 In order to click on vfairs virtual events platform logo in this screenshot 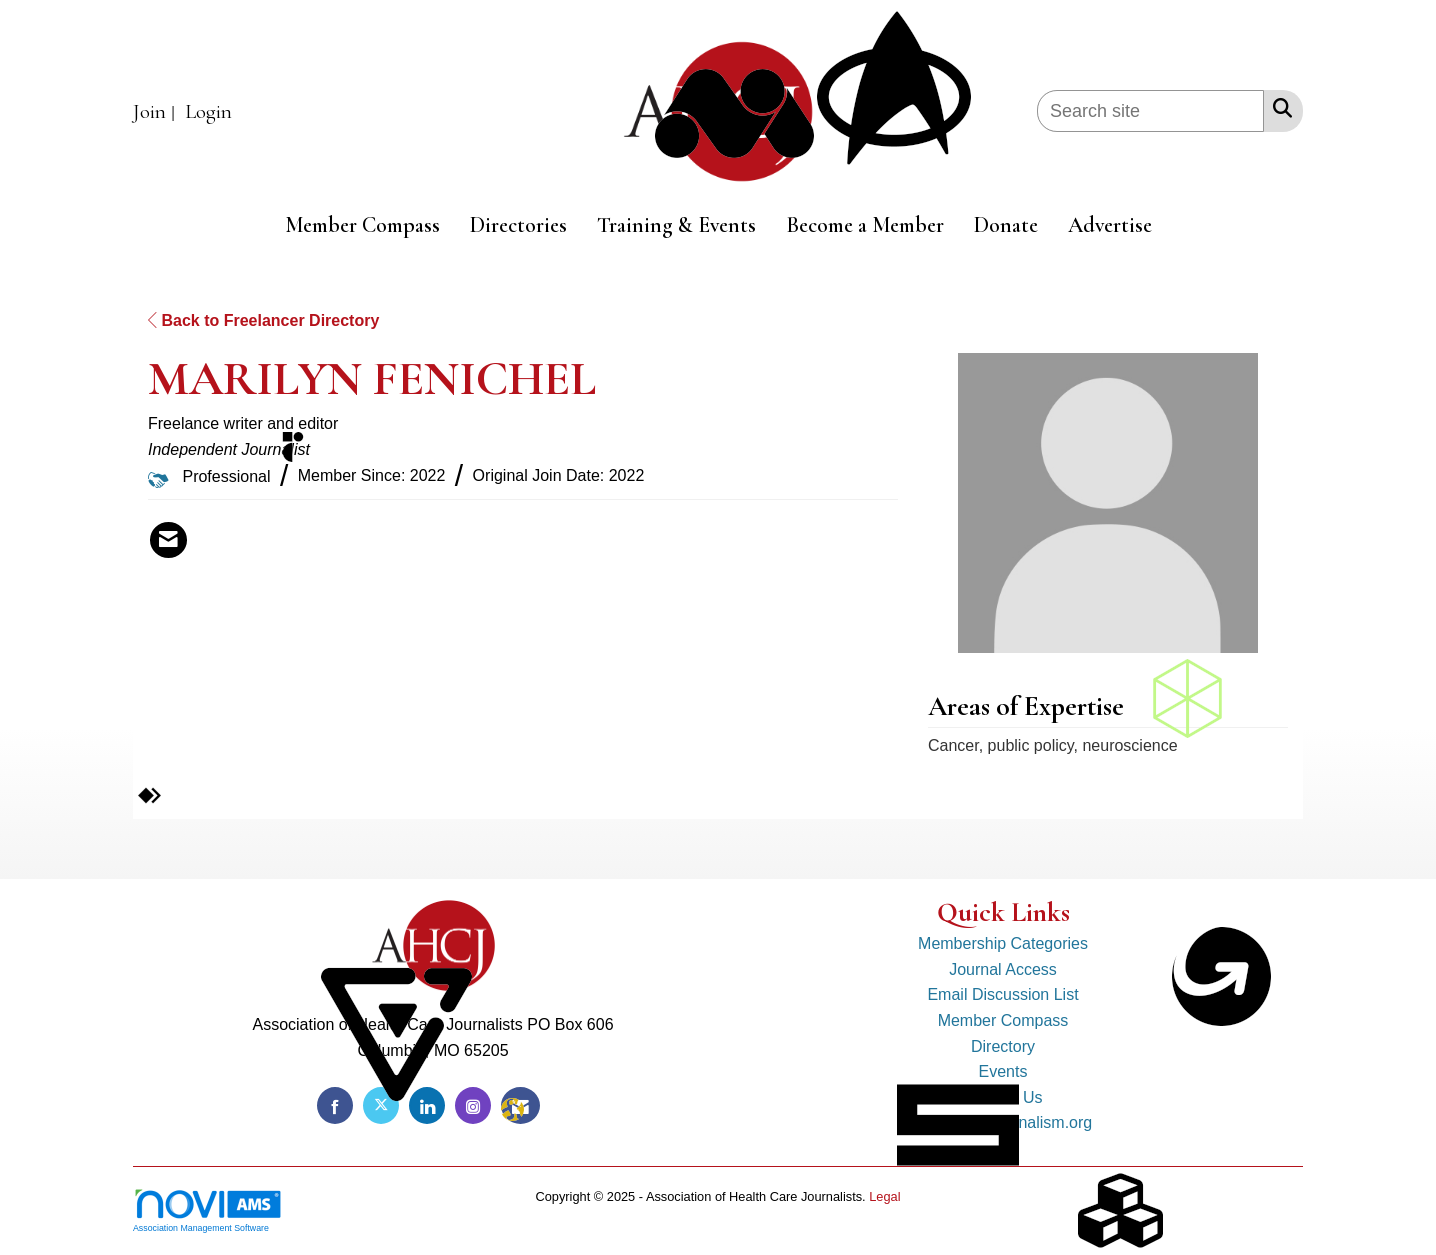, I will do `click(1187, 698)`.